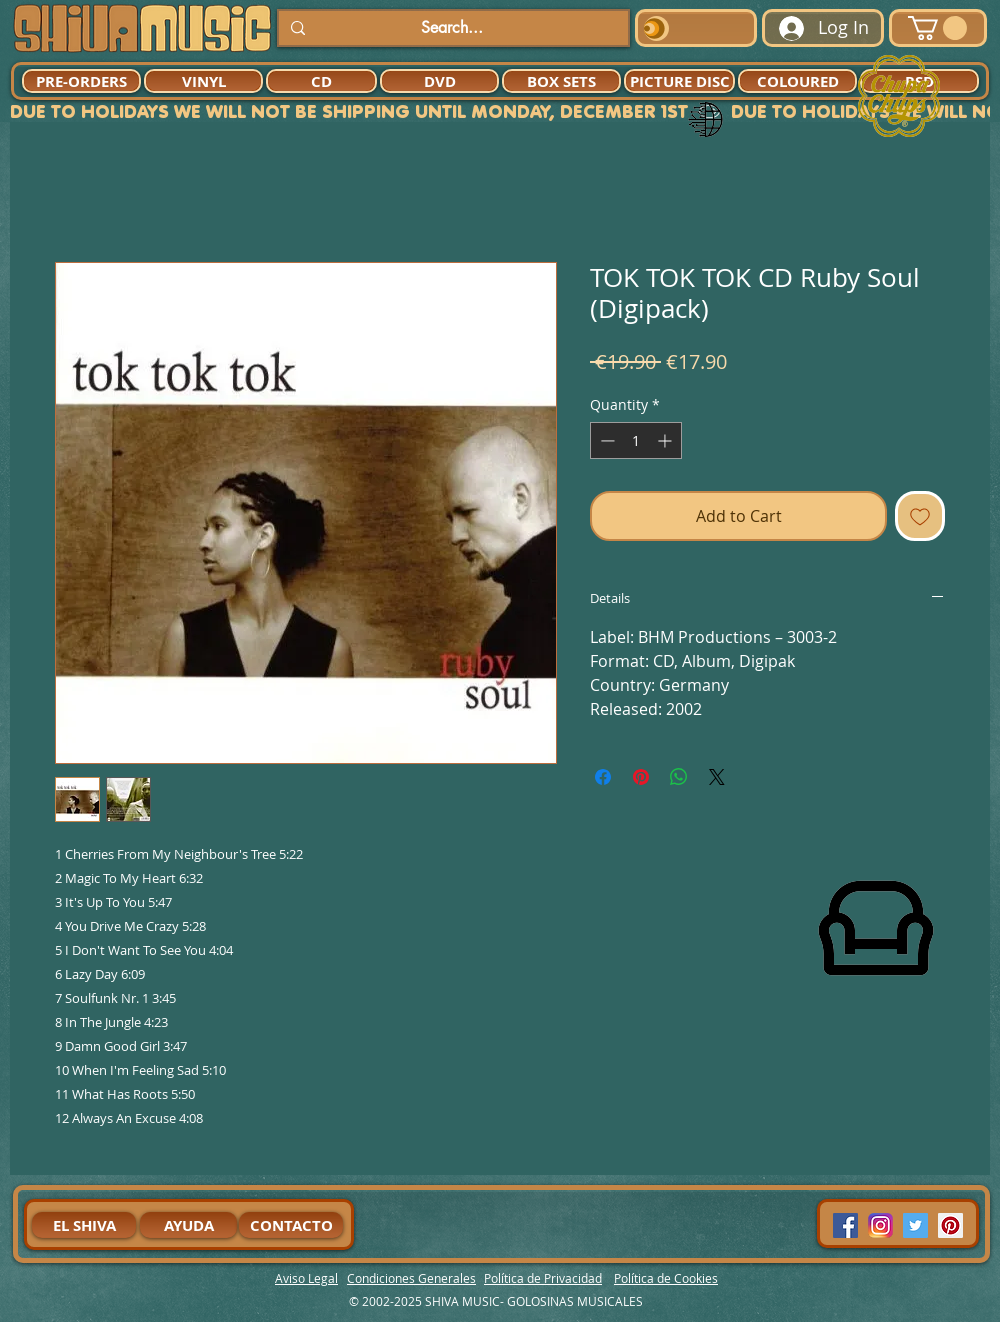  Describe the element at coordinates (705, 119) in the screenshot. I see `open CircuitVerse digital circuit simulator` at that location.